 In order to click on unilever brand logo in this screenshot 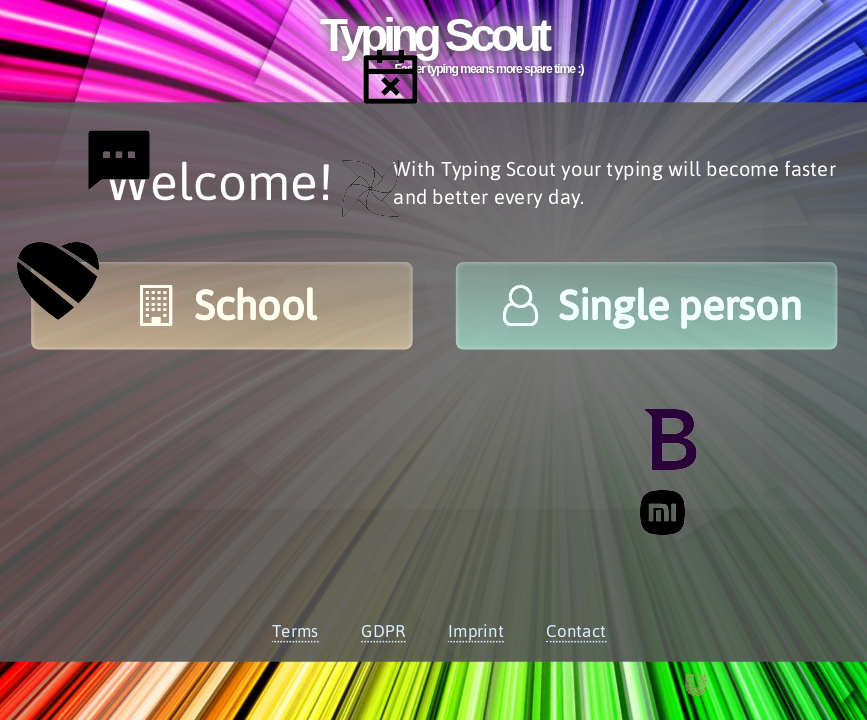, I will do `click(696, 685)`.